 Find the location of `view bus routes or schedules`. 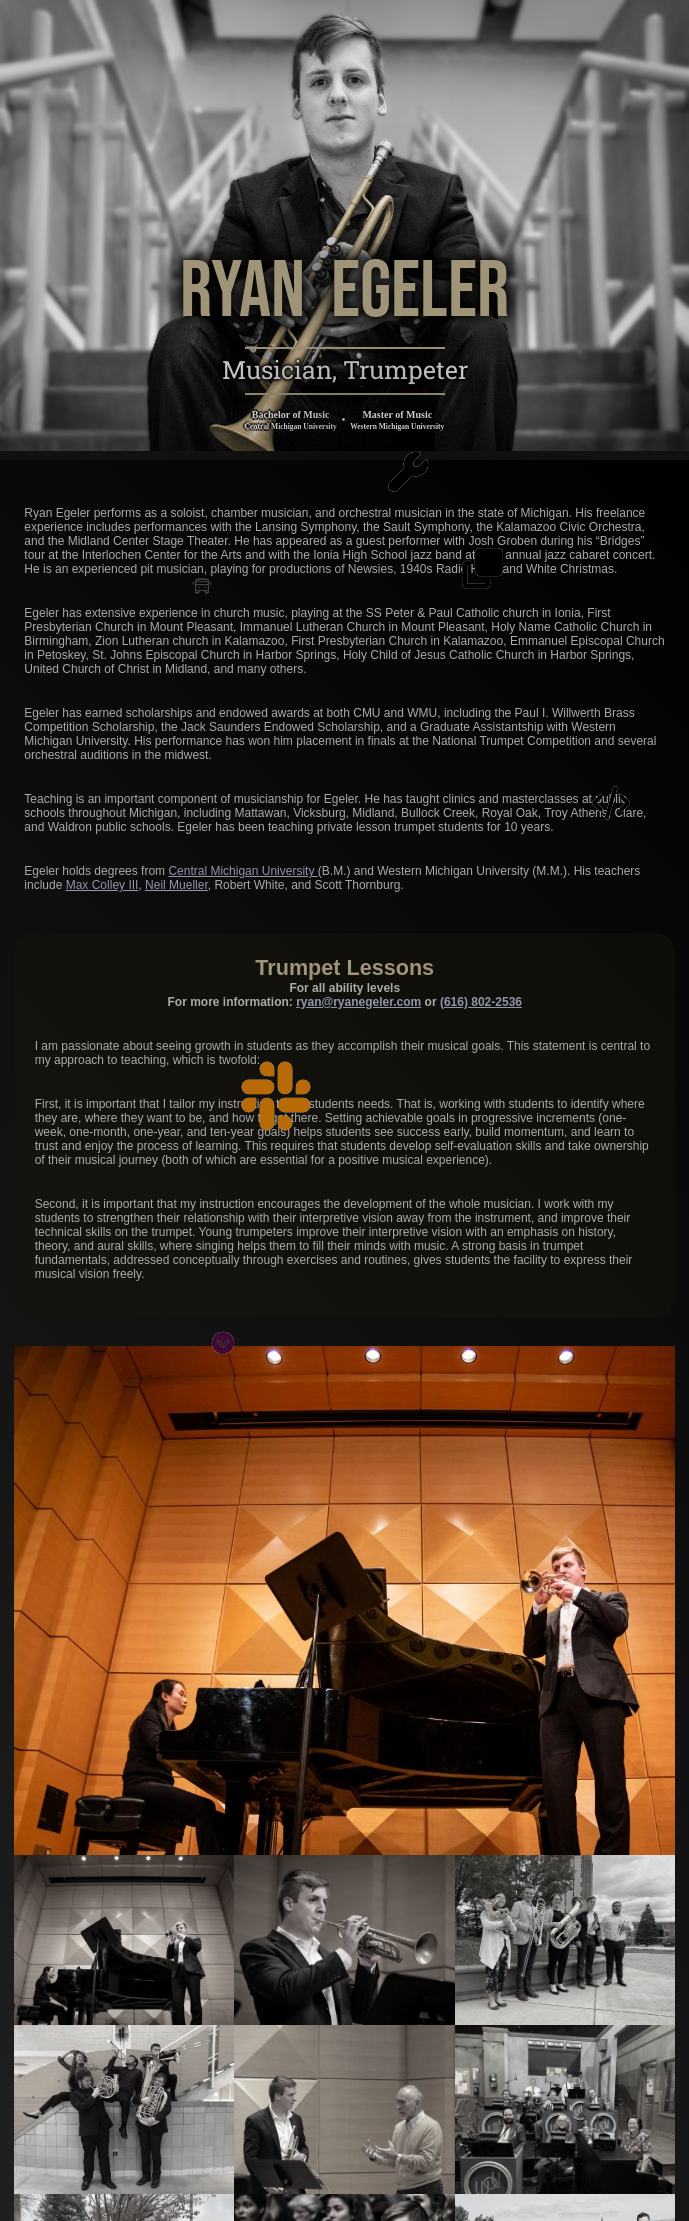

view bus routes or schedules is located at coordinates (202, 586).